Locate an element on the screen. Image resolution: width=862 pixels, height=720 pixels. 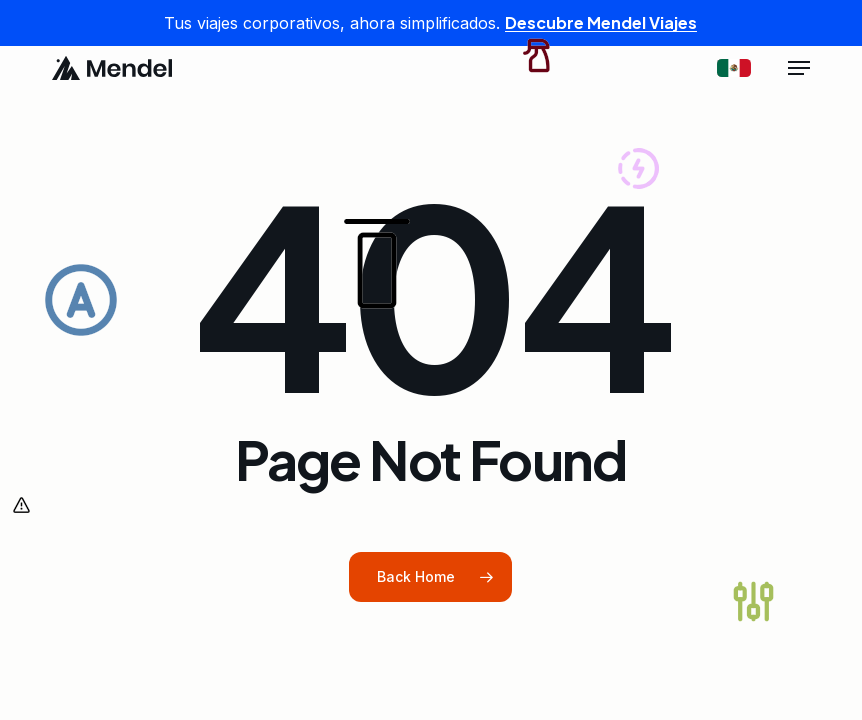
access cleaning or housekeeping tools is located at coordinates (537, 55).